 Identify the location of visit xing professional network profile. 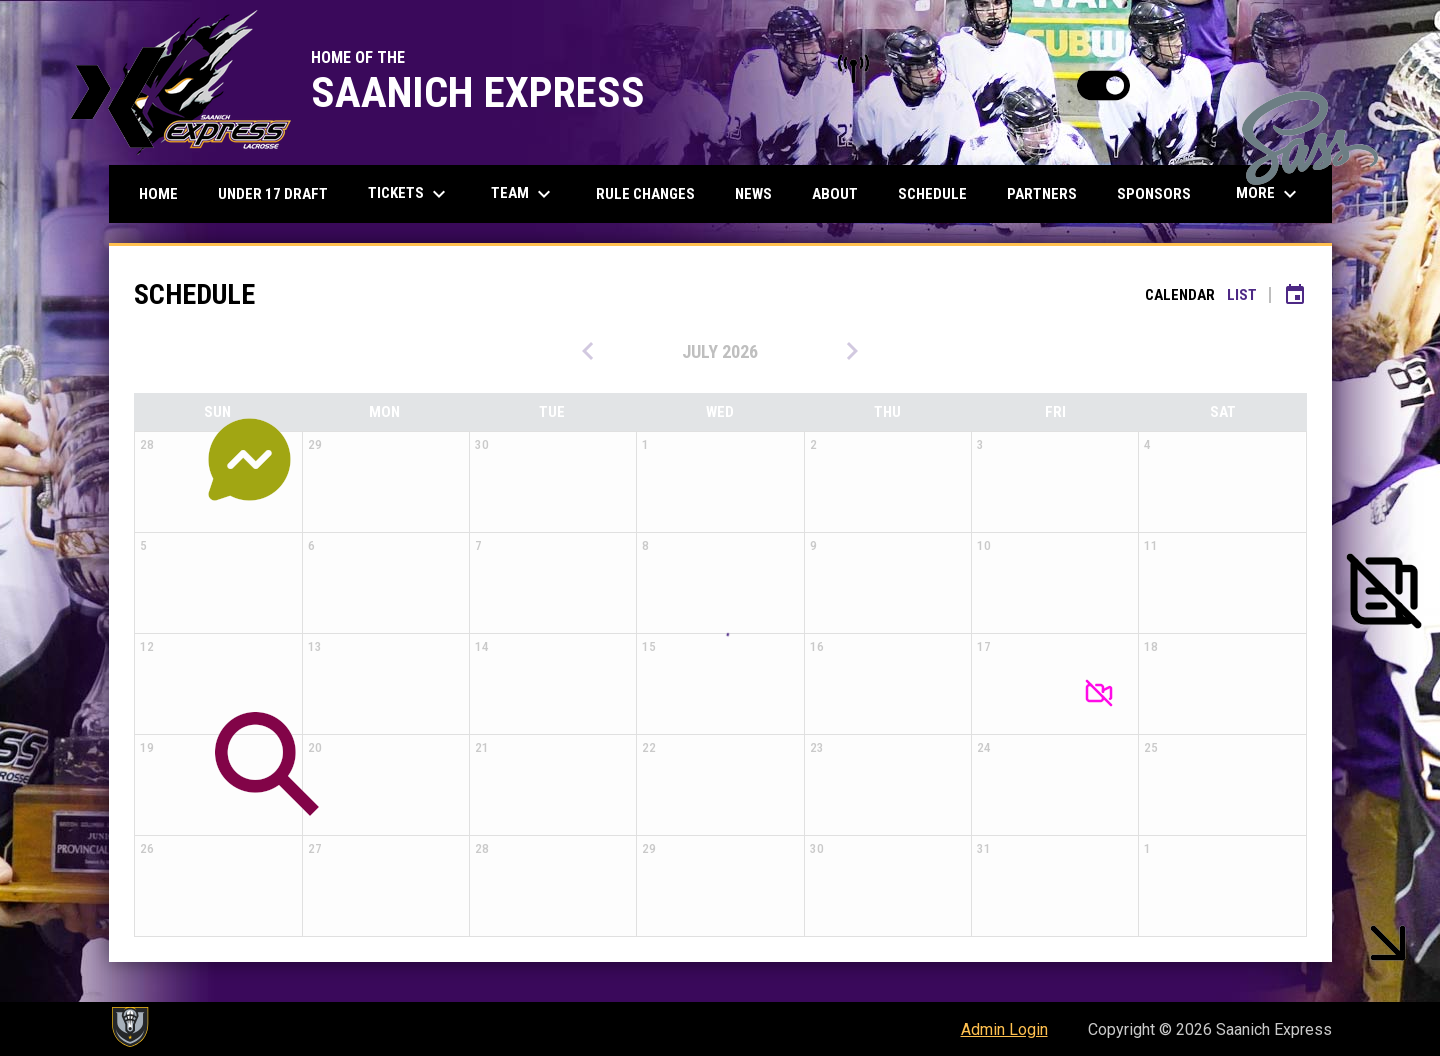
(118, 97).